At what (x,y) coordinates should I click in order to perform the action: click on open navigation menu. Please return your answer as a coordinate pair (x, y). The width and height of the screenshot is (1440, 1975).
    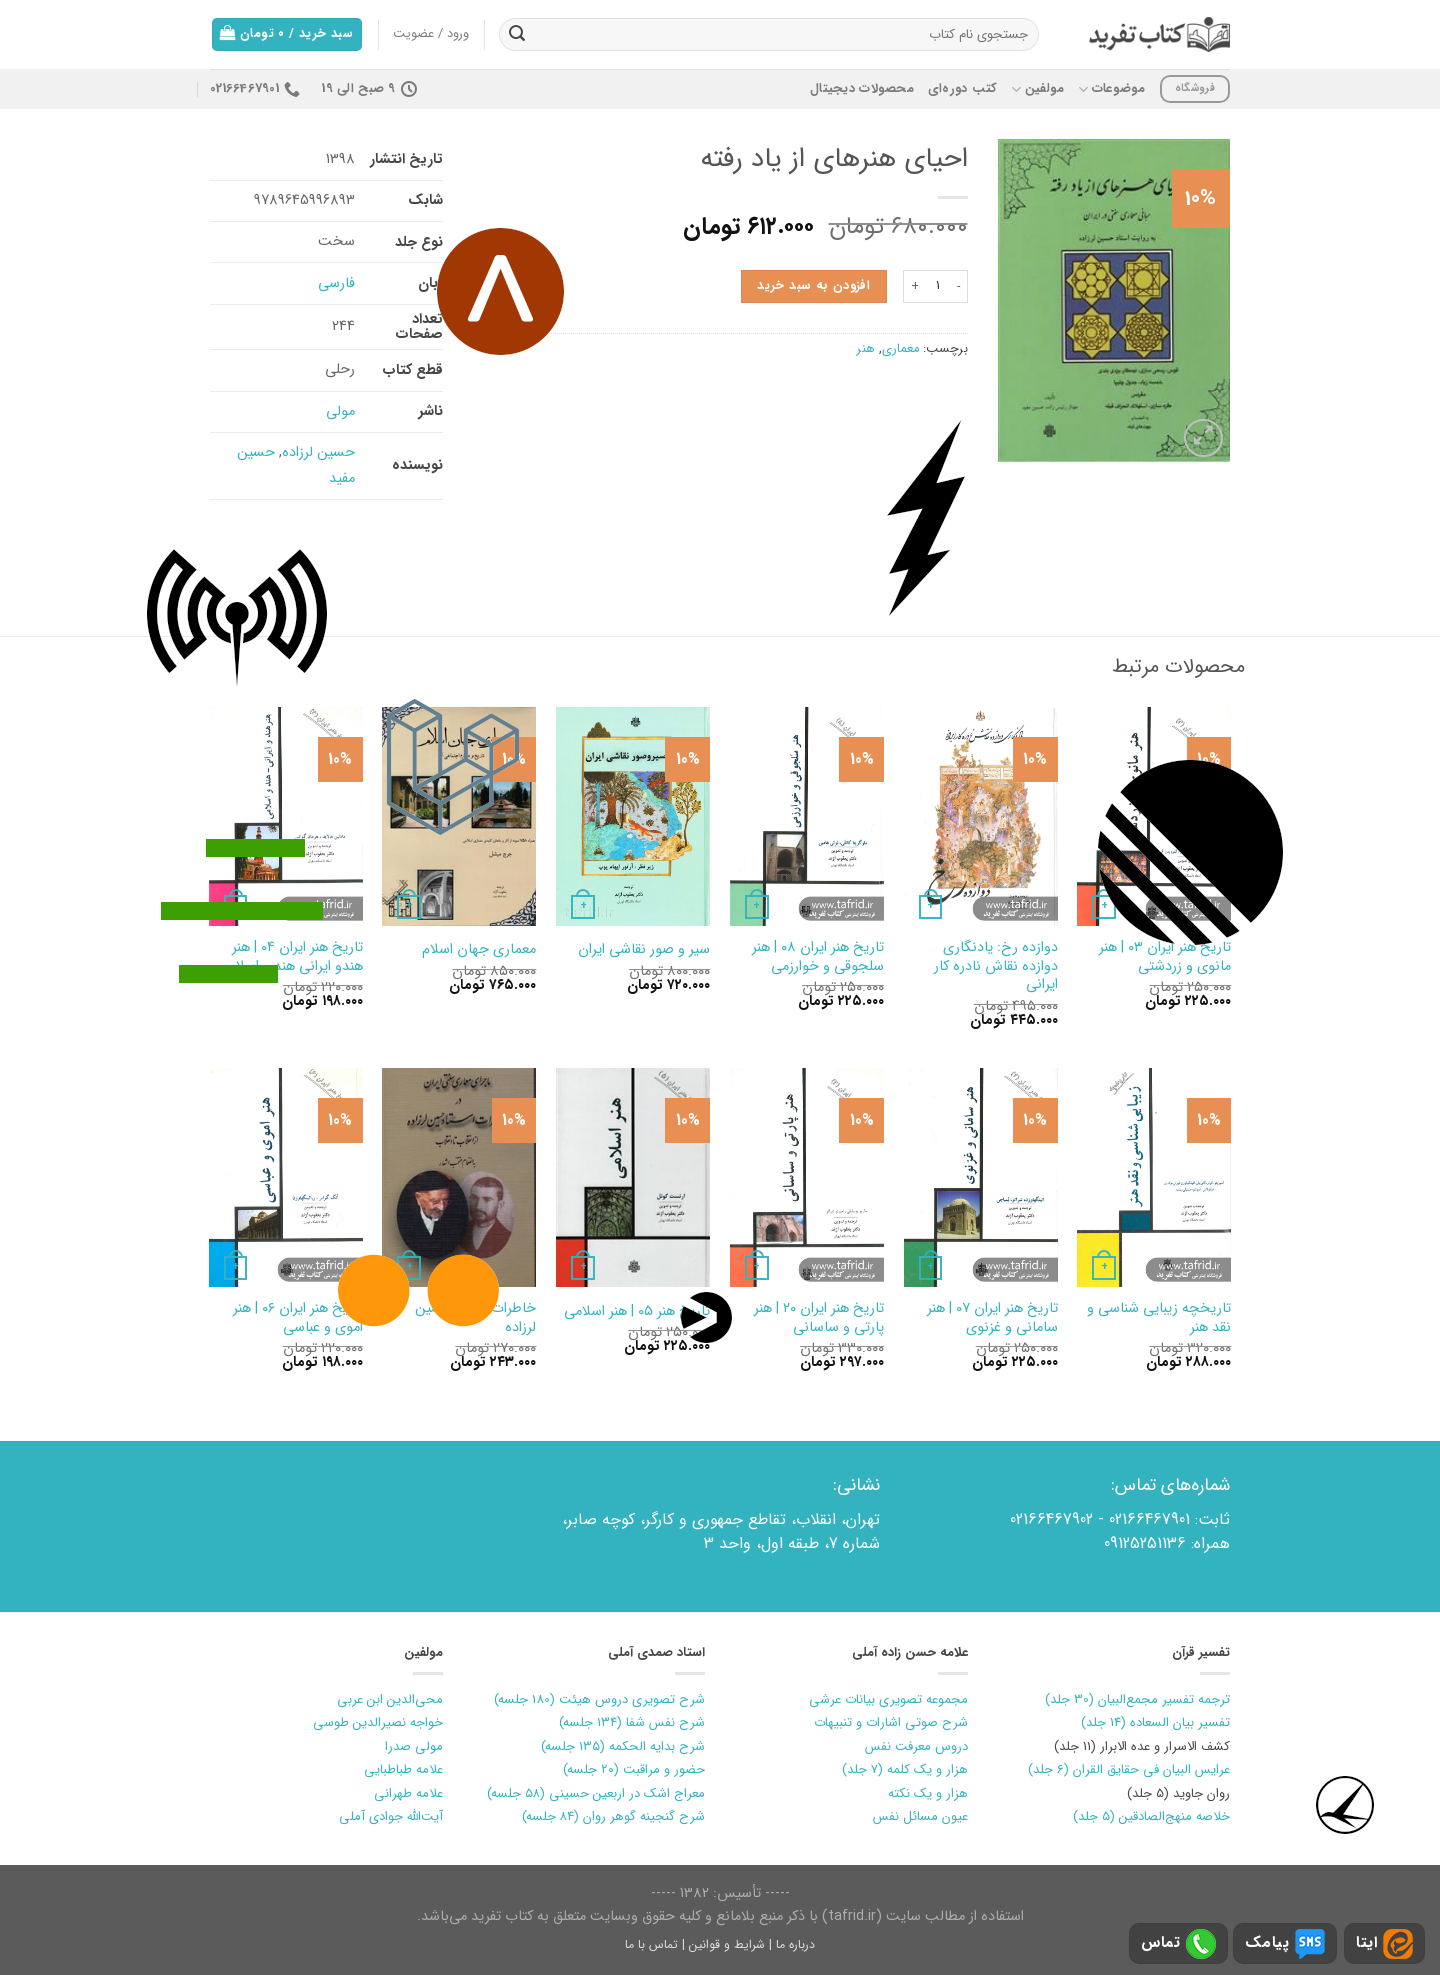
    Looking at the image, I should click on (242, 911).